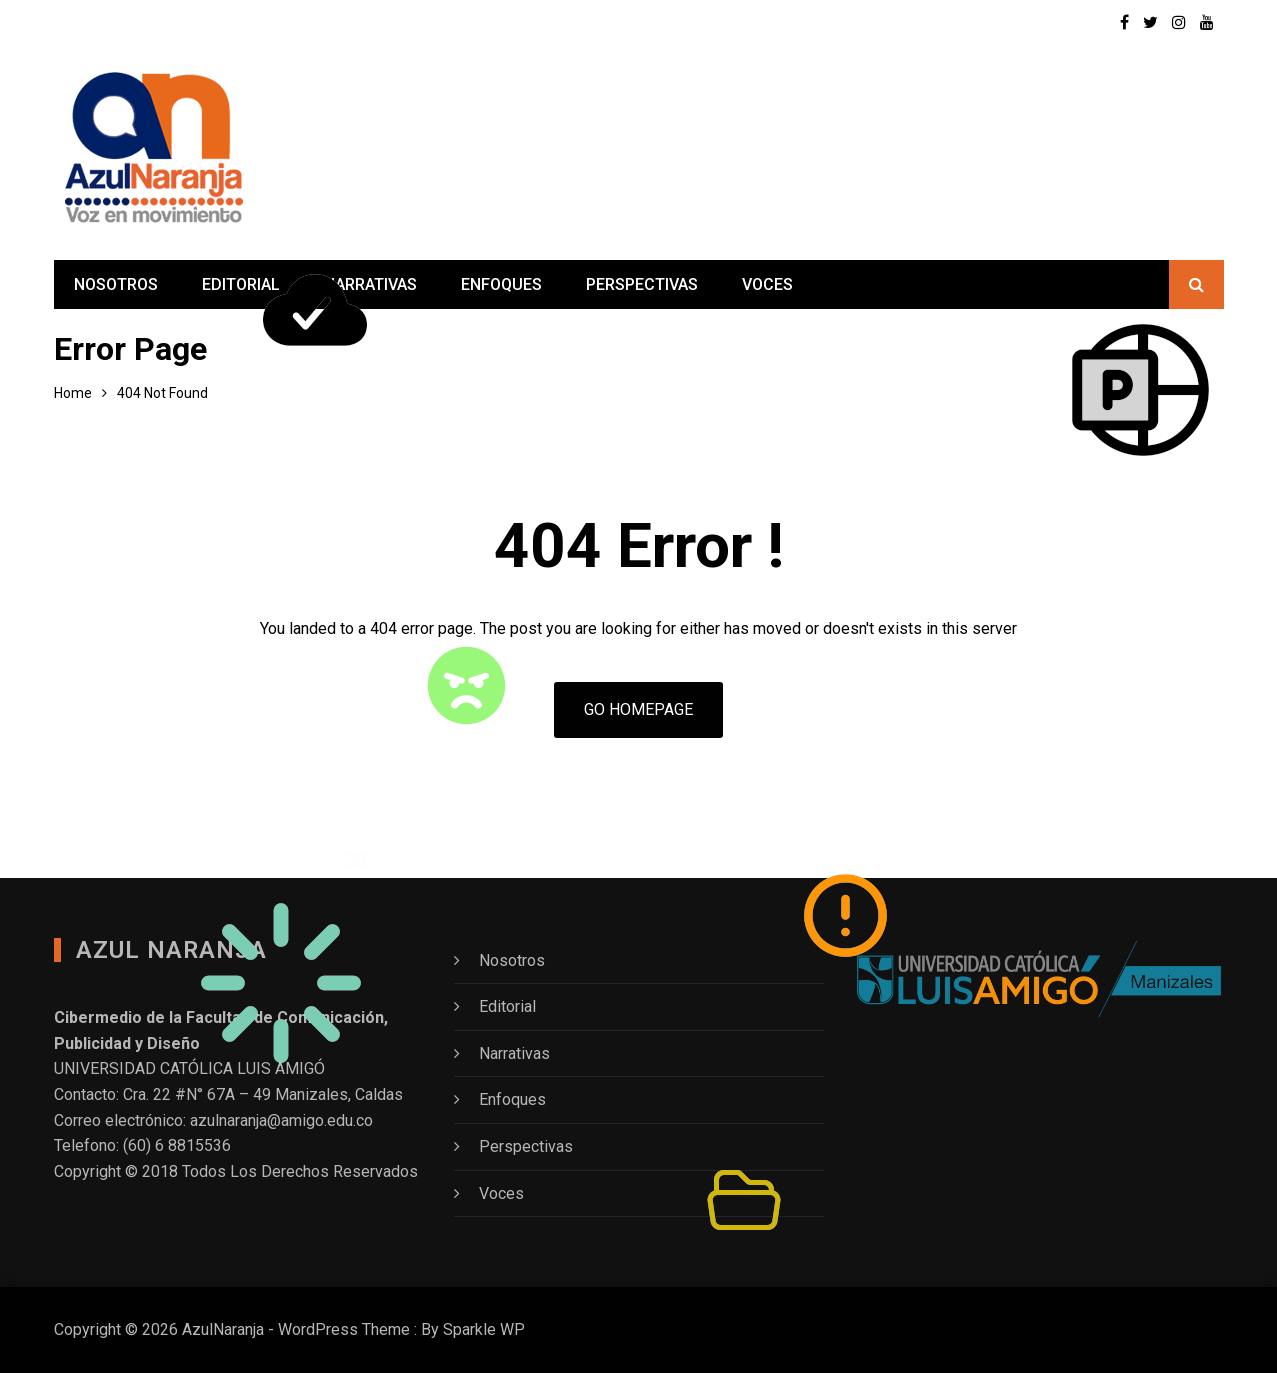  I want to click on react to a post with anger, so click(466, 685).